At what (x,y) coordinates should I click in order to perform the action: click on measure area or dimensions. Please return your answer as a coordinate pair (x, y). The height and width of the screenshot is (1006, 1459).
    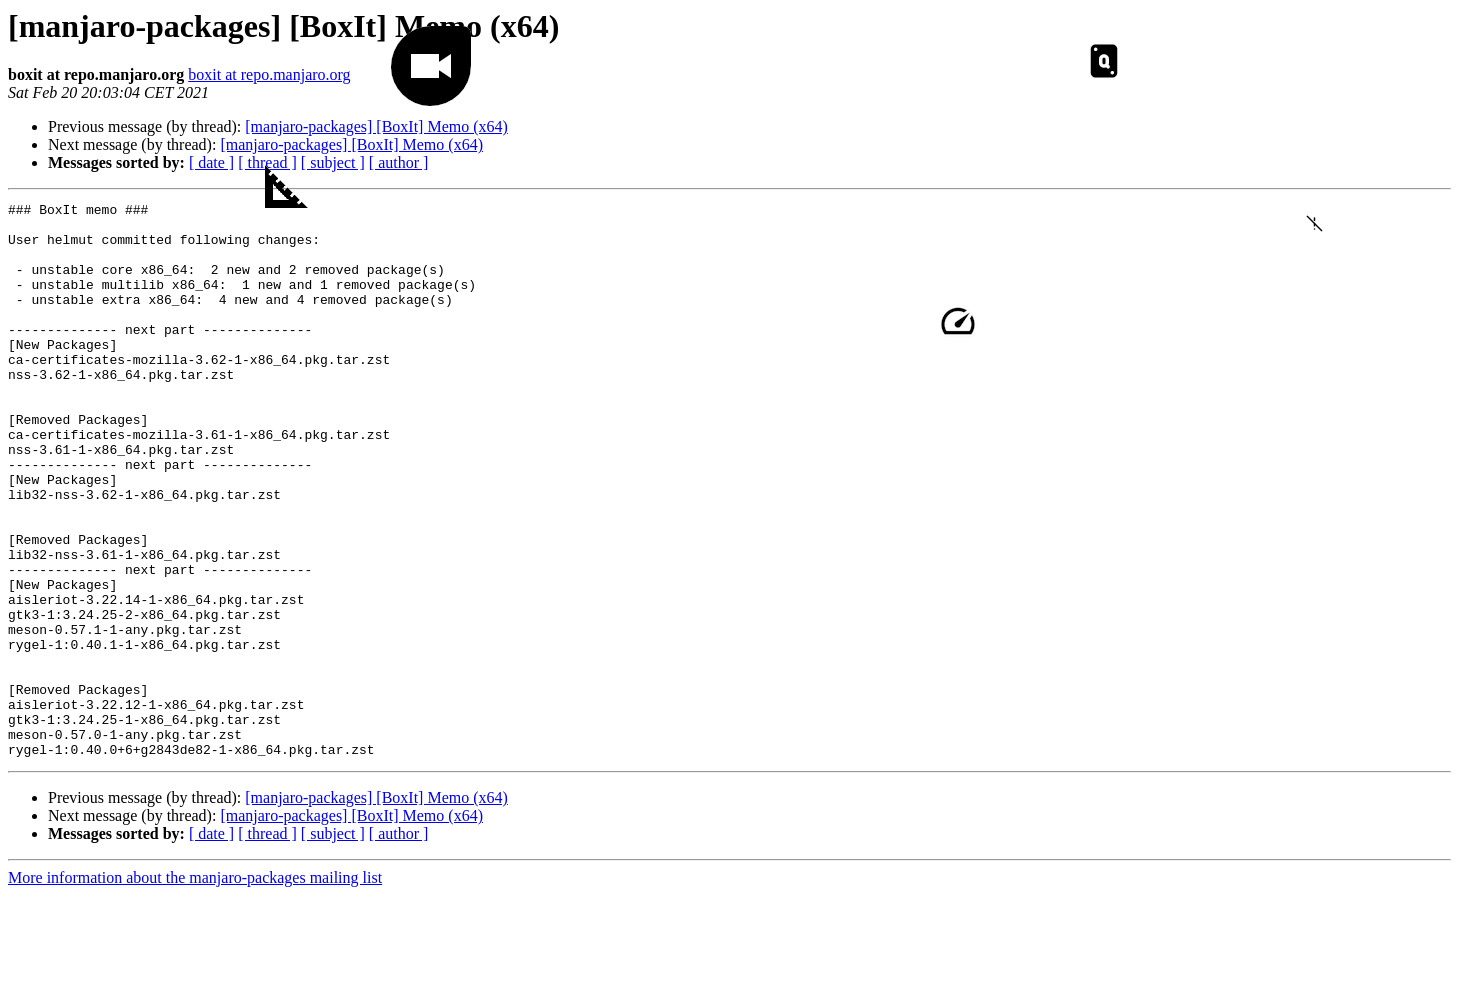
    Looking at the image, I should click on (286, 186).